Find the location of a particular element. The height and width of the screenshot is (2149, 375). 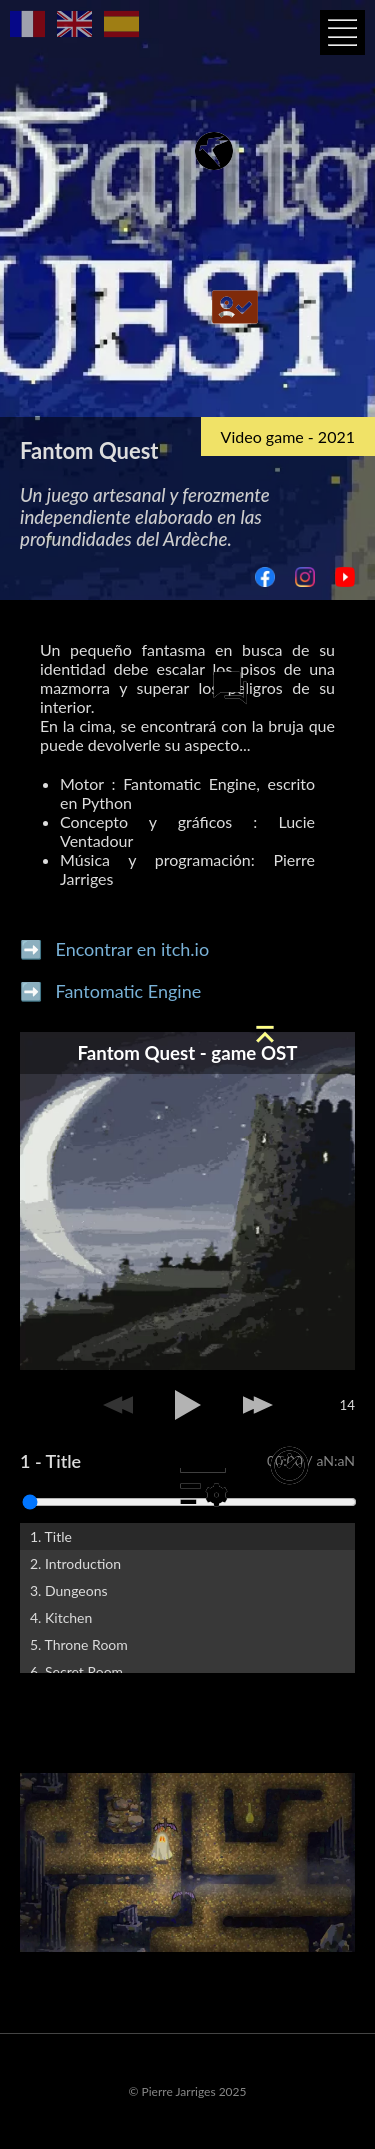

access list settings or preferences is located at coordinates (203, 1486).